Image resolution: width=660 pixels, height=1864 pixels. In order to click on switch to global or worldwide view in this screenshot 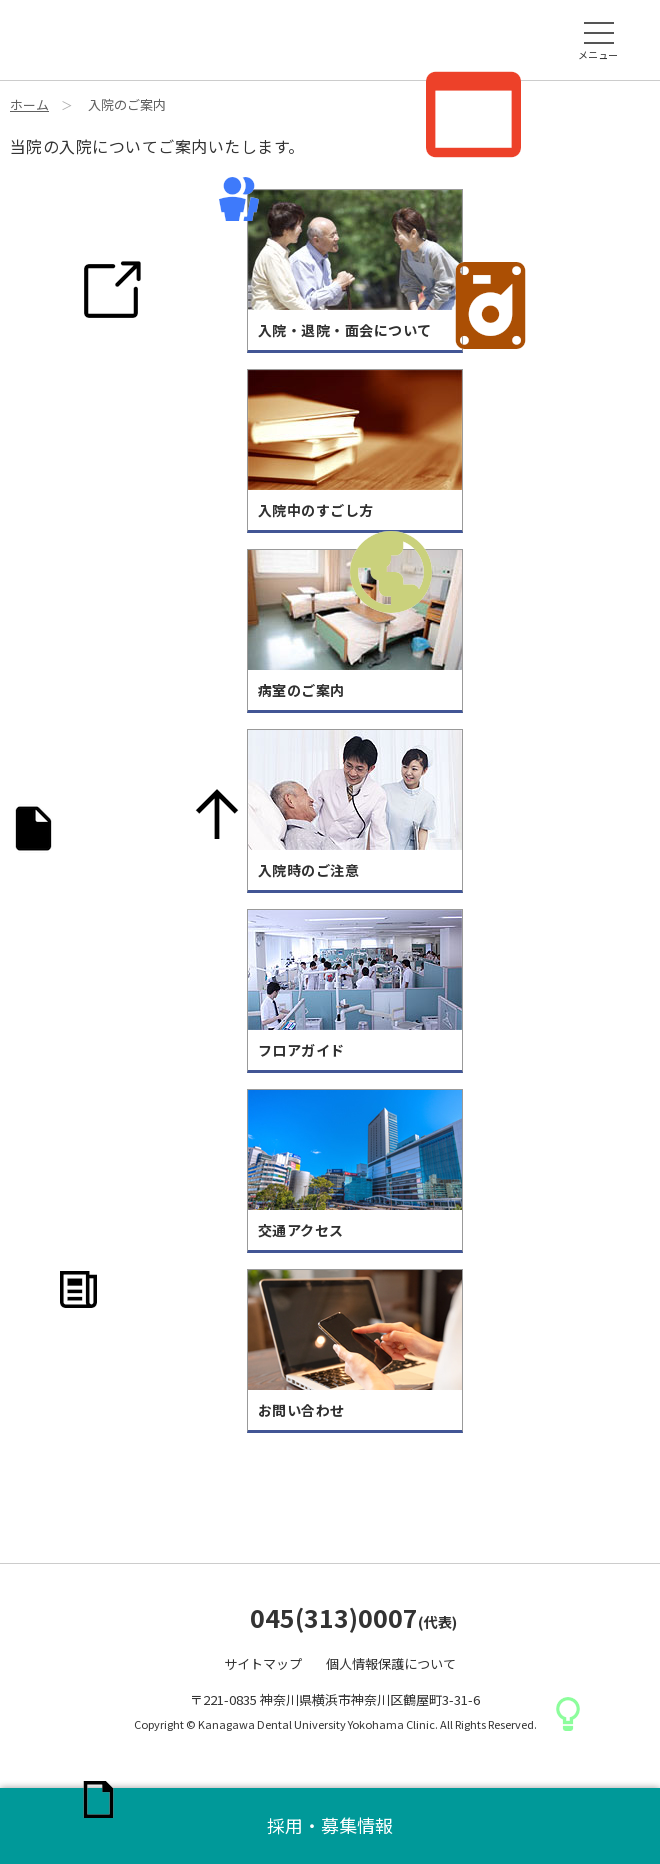, I will do `click(391, 572)`.